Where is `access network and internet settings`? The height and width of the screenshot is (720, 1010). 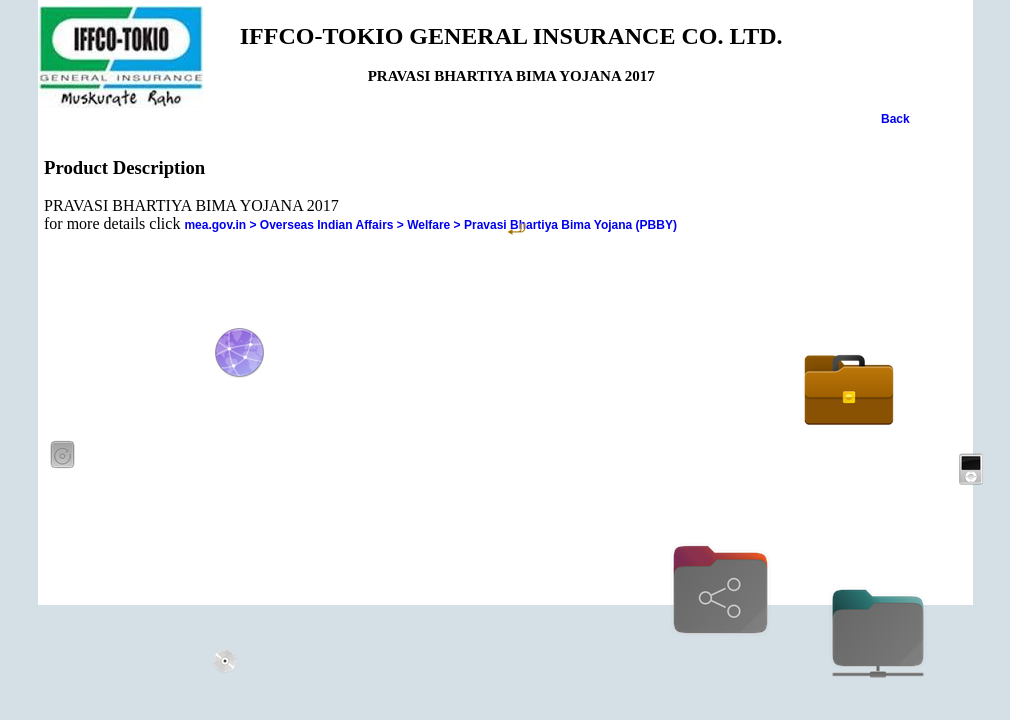 access network and internet settings is located at coordinates (239, 352).